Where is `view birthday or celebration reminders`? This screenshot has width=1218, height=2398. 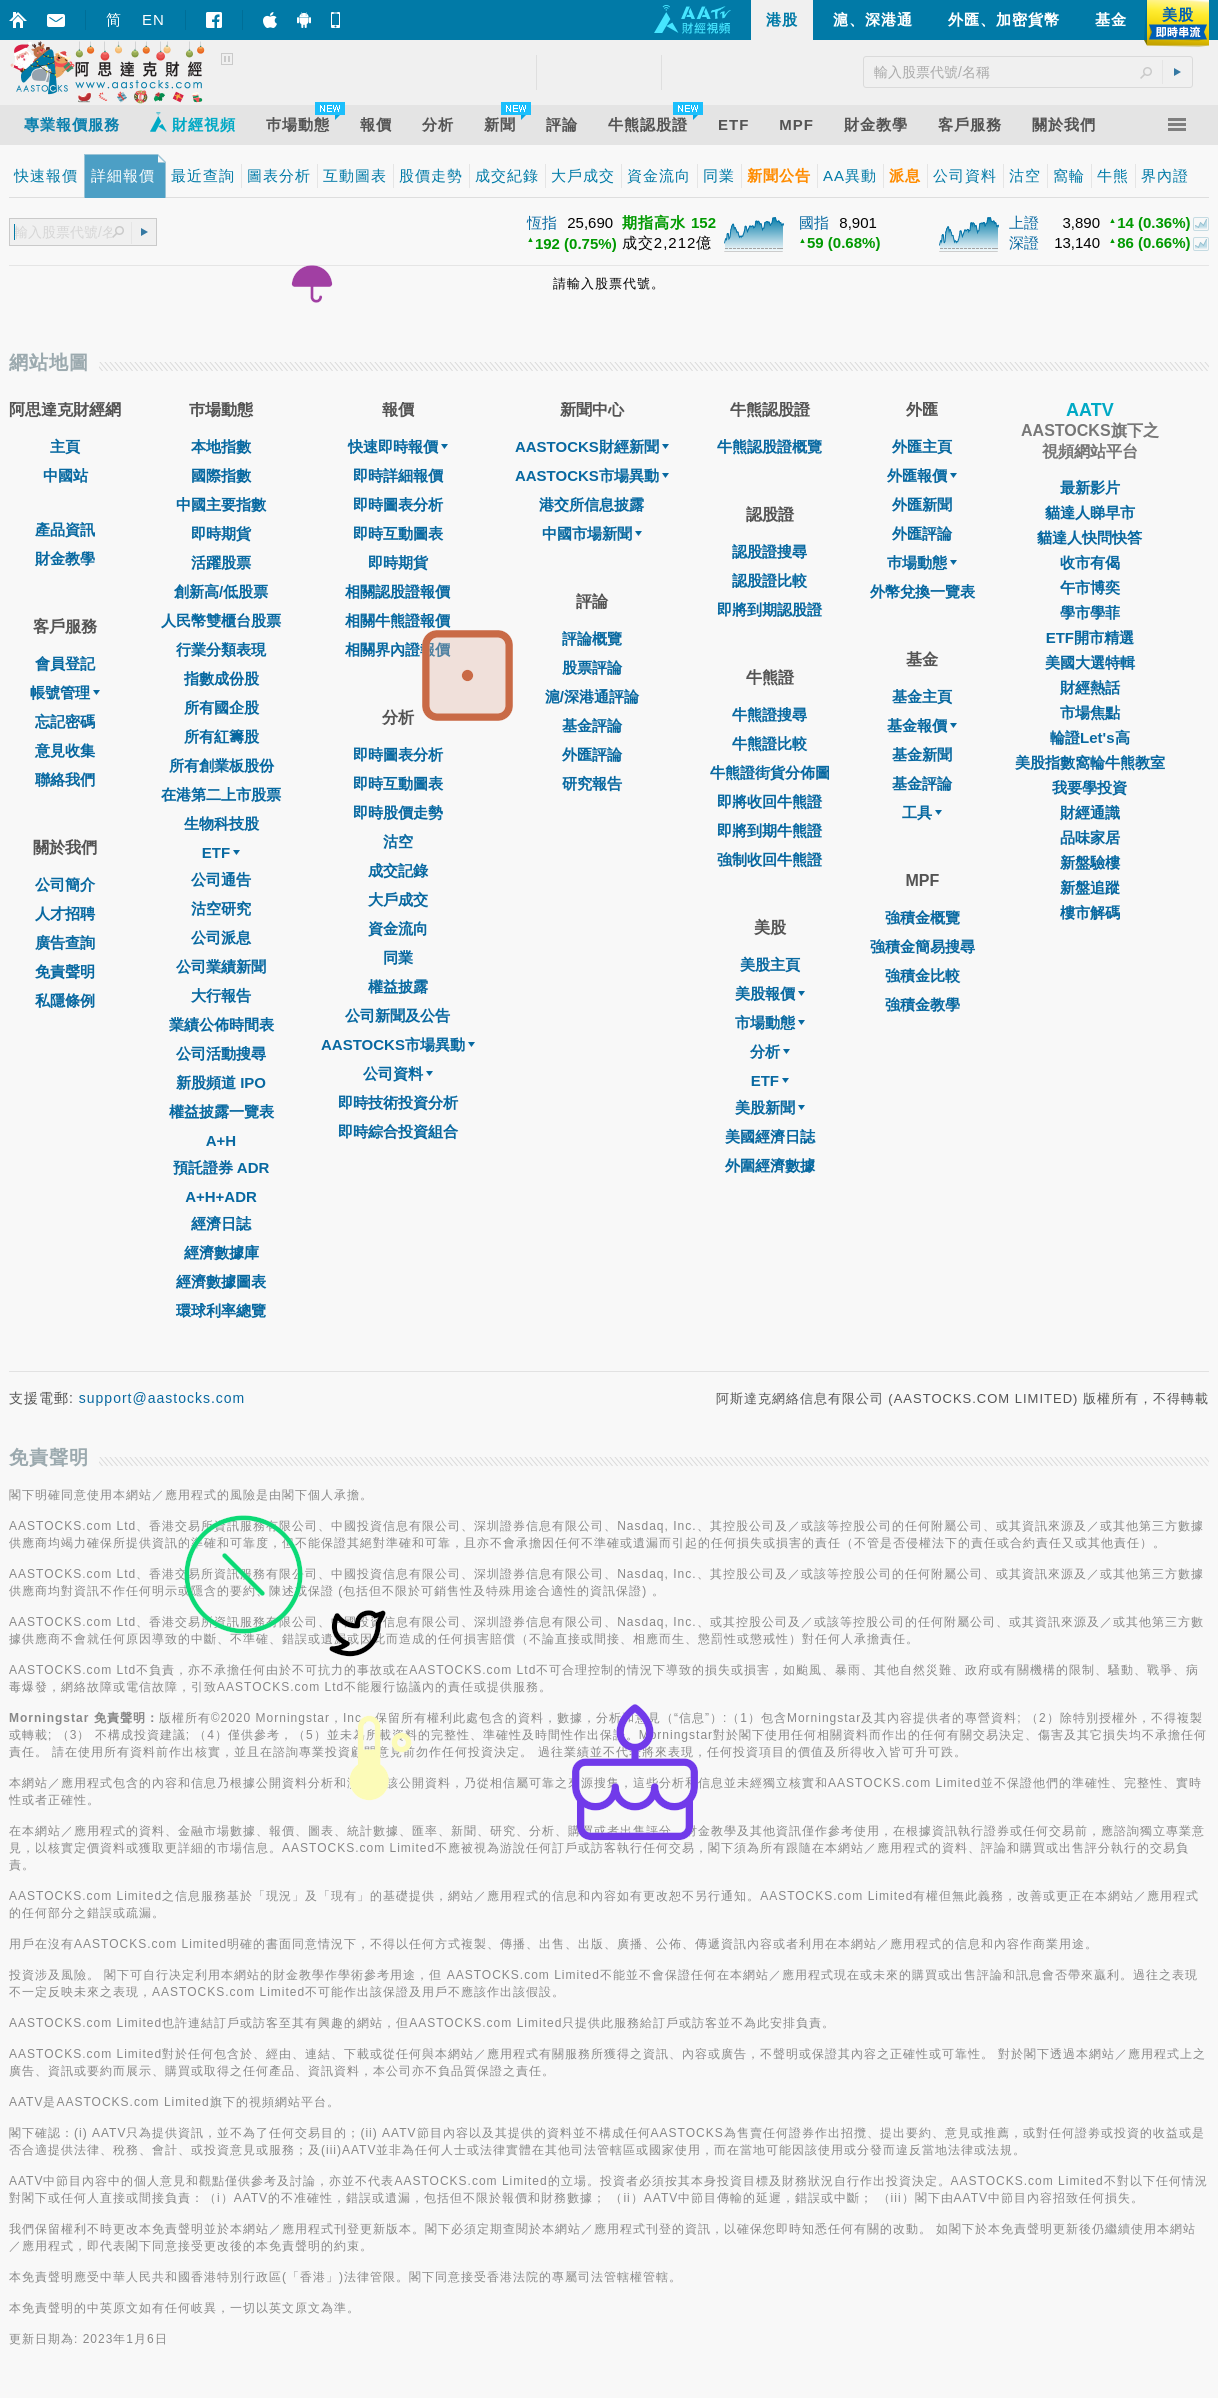
view birthday or celebration reminders is located at coordinates (635, 1782).